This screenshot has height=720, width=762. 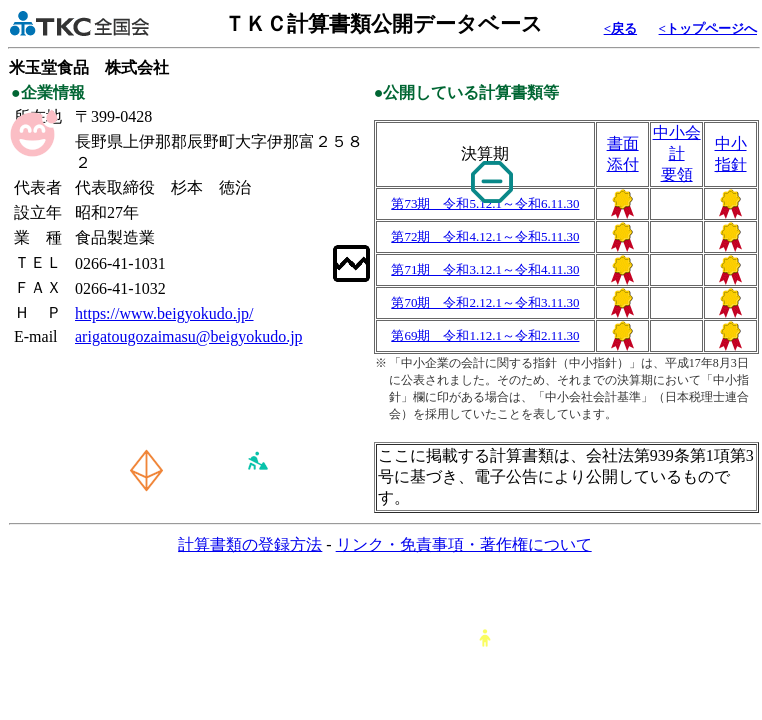 I want to click on indicates an image failed to load, so click(x=351, y=263).